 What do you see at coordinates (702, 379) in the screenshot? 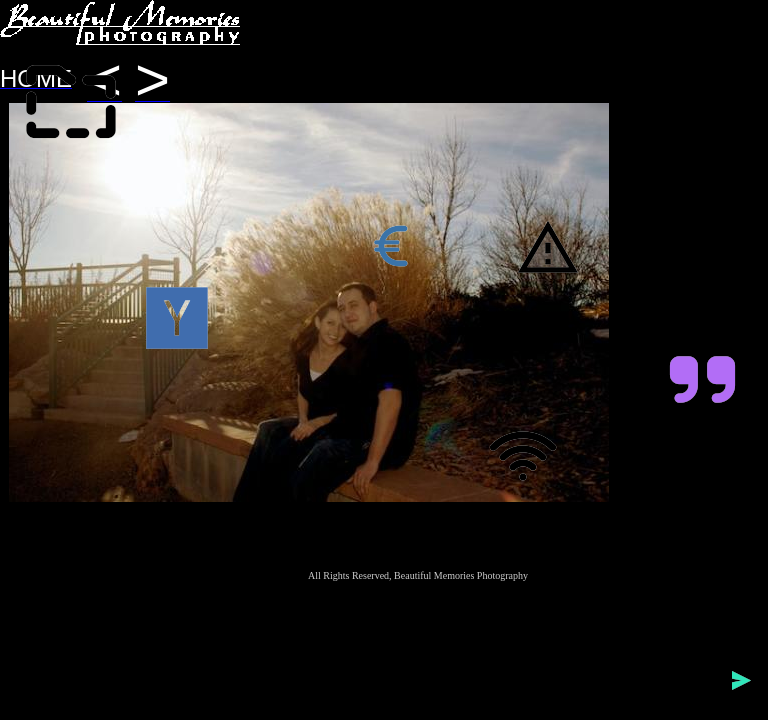
I see `insert a block quote` at bounding box center [702, 379].